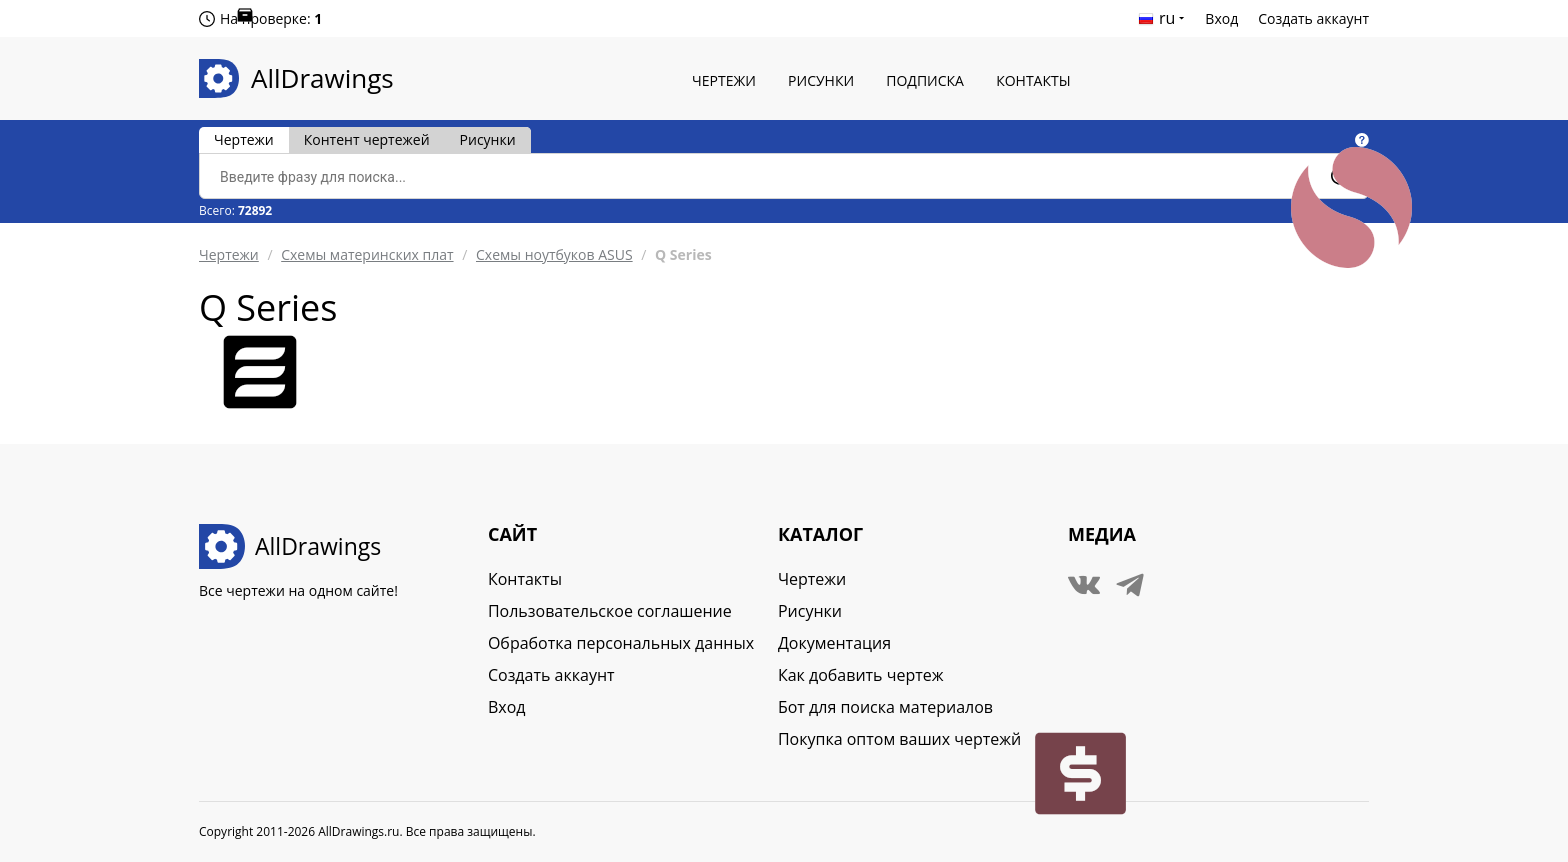  What do you see at coordinates (260, 372) in the screenshot?
I see `jxl image format logo` at bounding box center [260, 372].